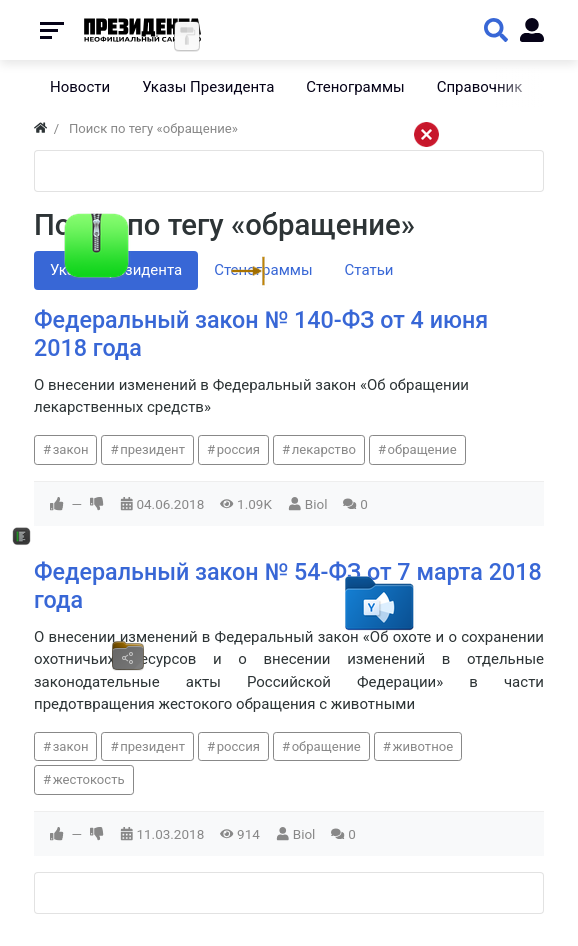 The width and height of the screenshot is (578, 946). Describe the element at coordinates (187, 36) in the screenshot. I see `a theme or appearance customization file` at that location.